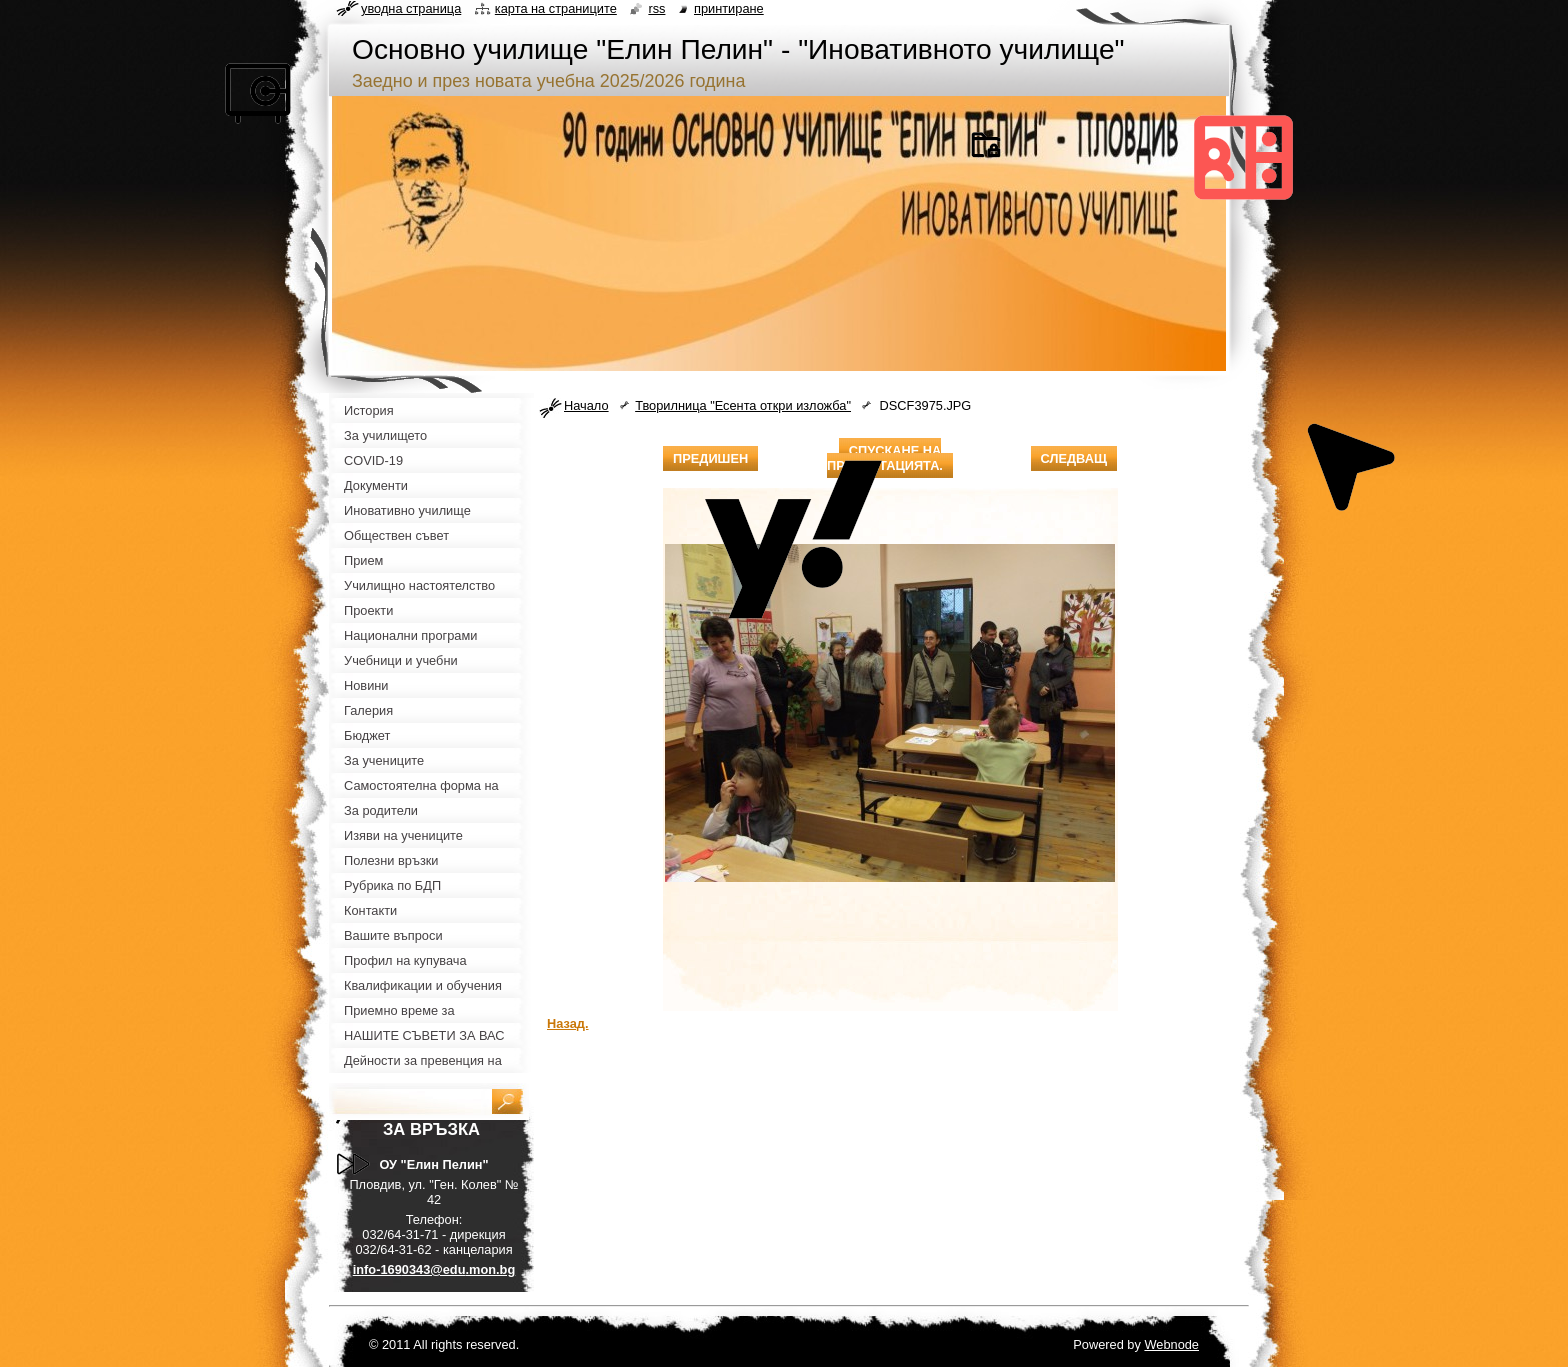 The width and height of the screenshot is (1568, 1367). I want to click on tap to navigate to a destination, so click(1344, 460).